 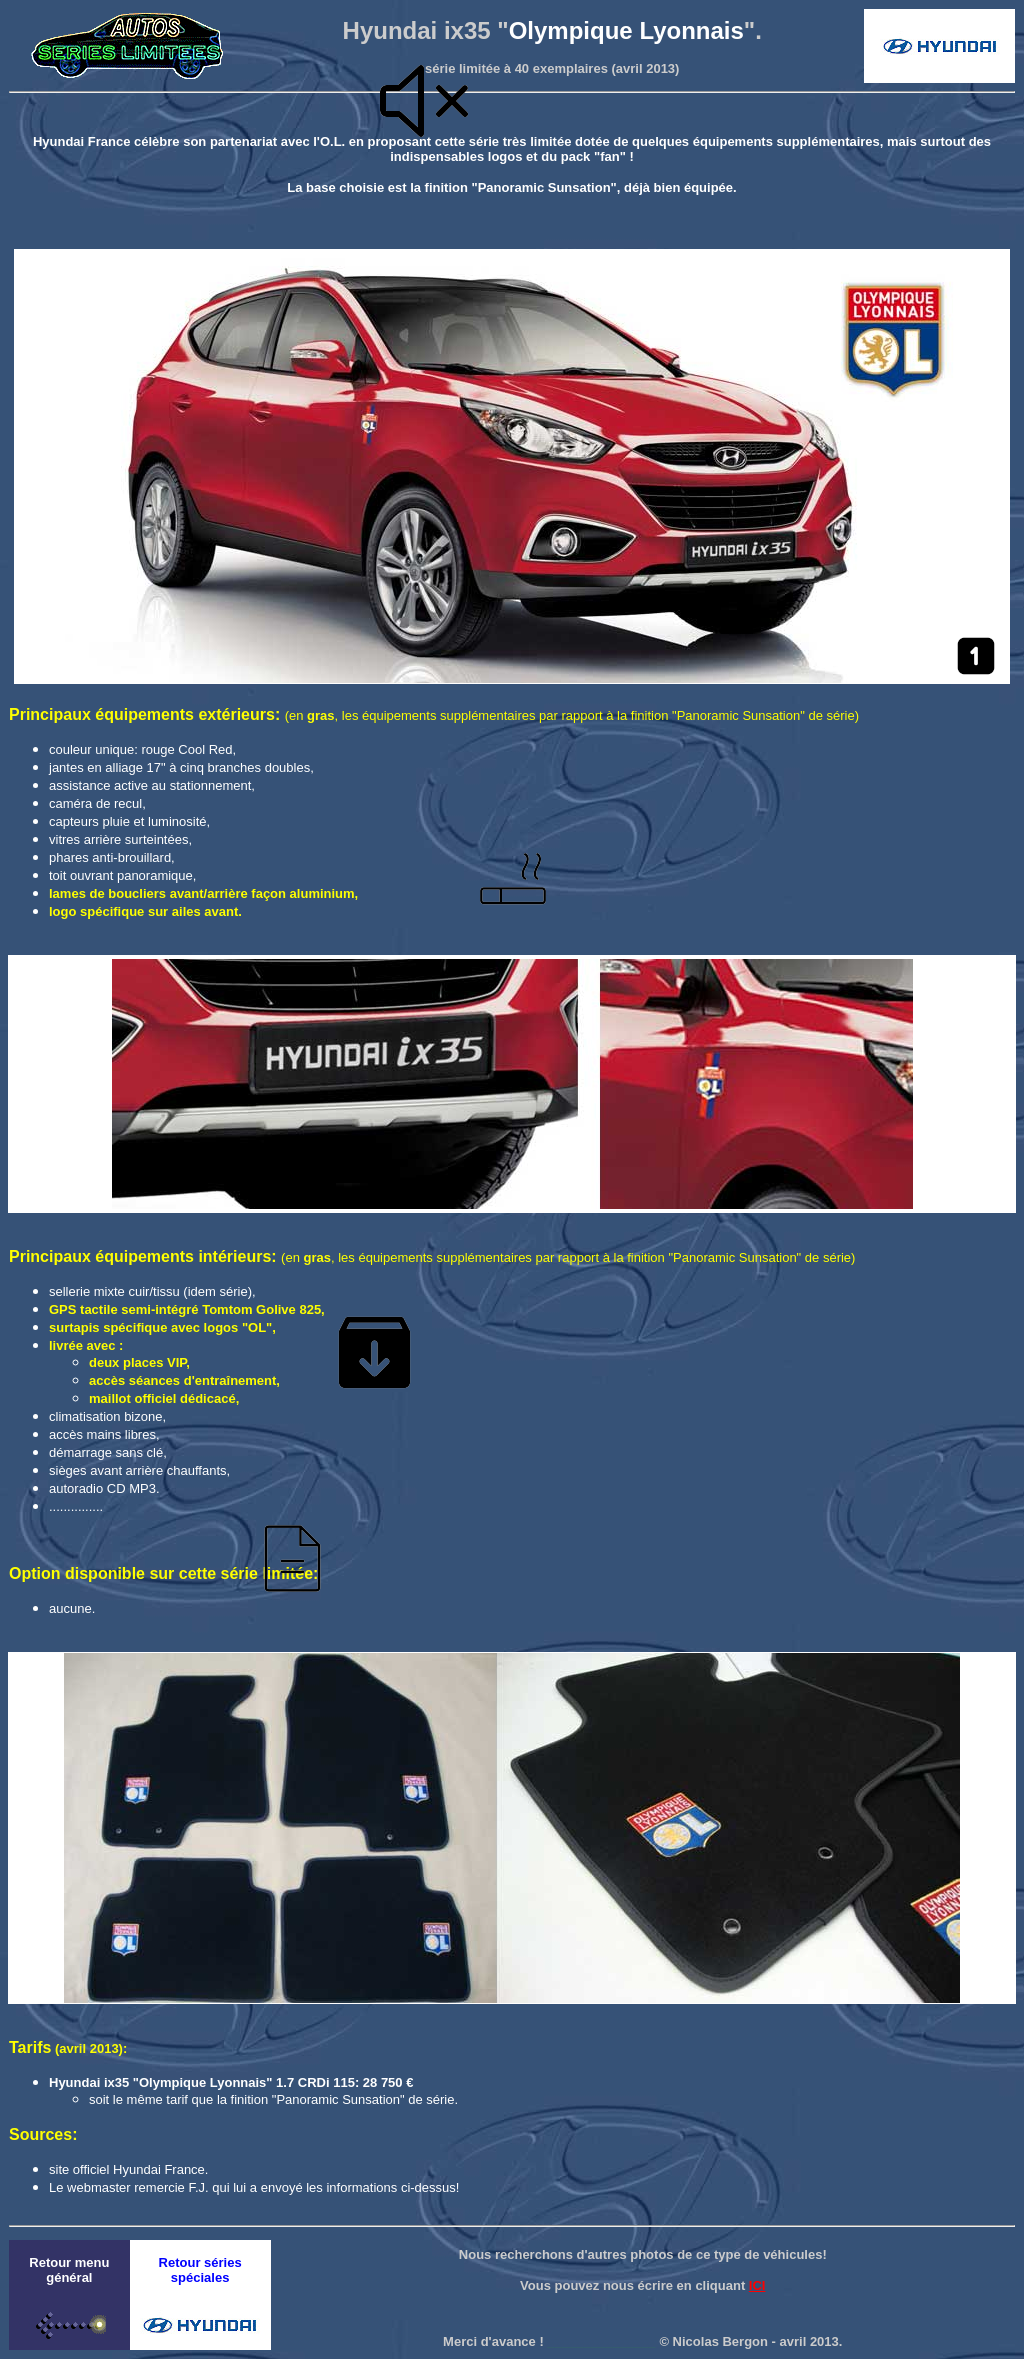 What do you see at coordinates (976, 656) in the screenshot?
I see `indicates step one in a numbered sequence` at bounding box center [976, 656].